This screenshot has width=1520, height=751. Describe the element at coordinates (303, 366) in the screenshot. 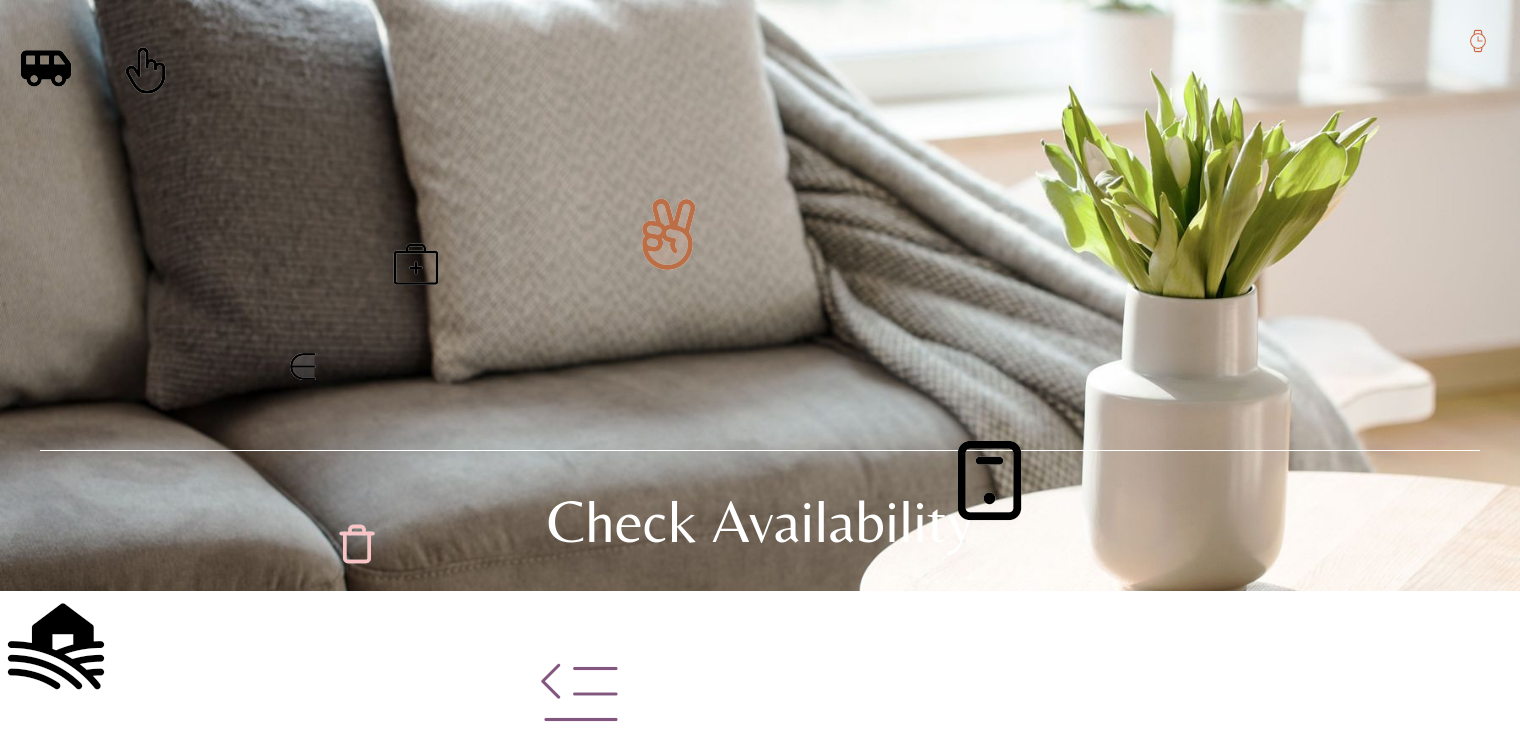

I see `indicates set membership in mathematical notation` at that location.